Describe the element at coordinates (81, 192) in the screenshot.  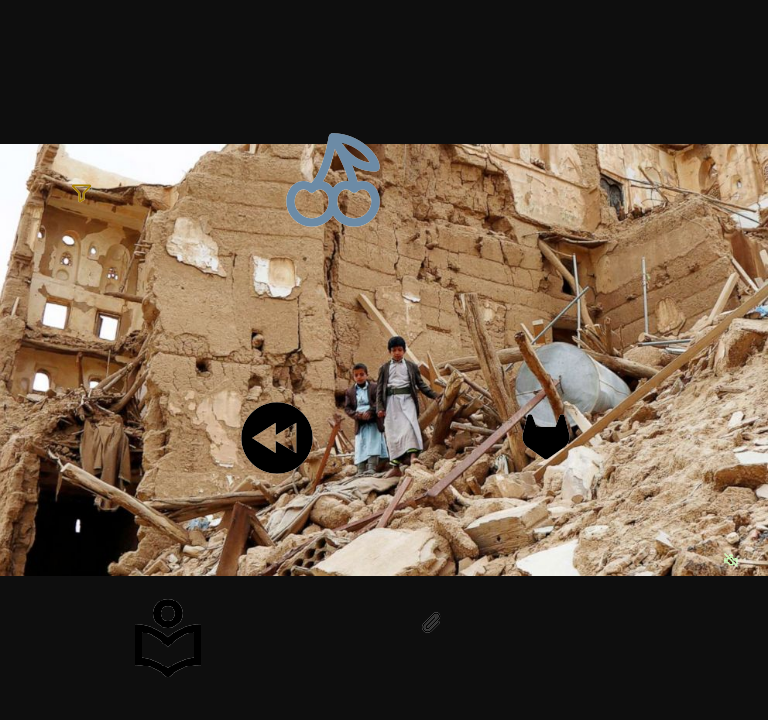
I see `filter or sort content` at that location.